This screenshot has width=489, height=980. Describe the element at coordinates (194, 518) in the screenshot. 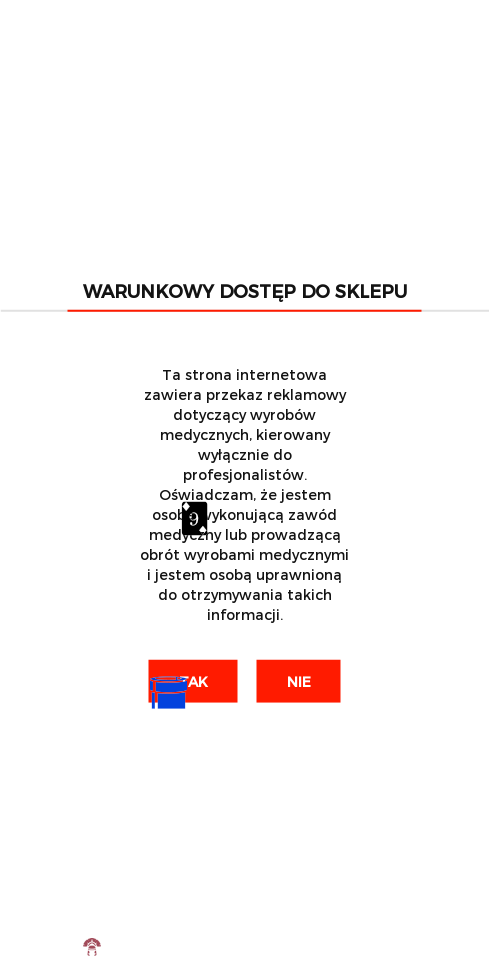

I see `nine of diamonds playing card` at that location.